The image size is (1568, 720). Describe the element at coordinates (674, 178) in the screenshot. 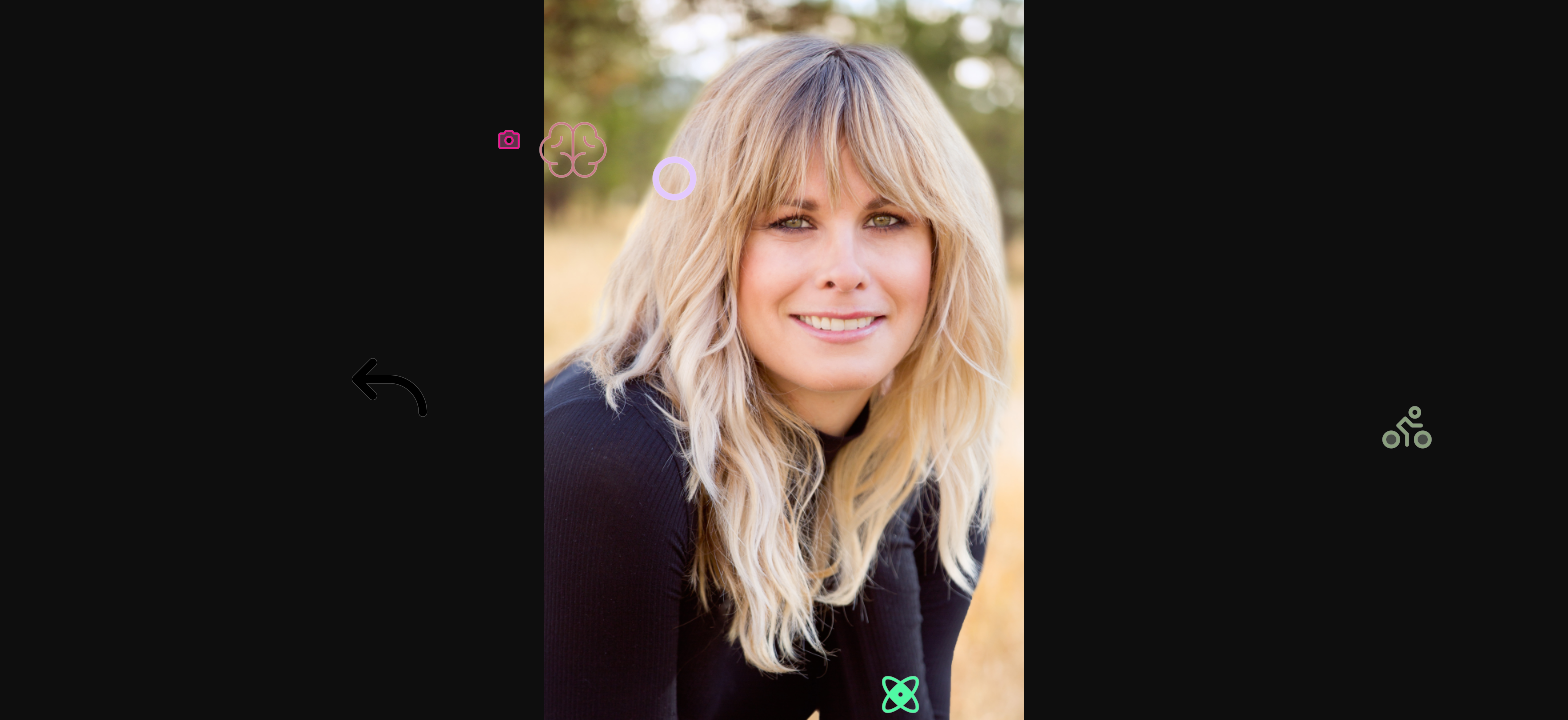

I see `indicates an unread item or notification` at that location.